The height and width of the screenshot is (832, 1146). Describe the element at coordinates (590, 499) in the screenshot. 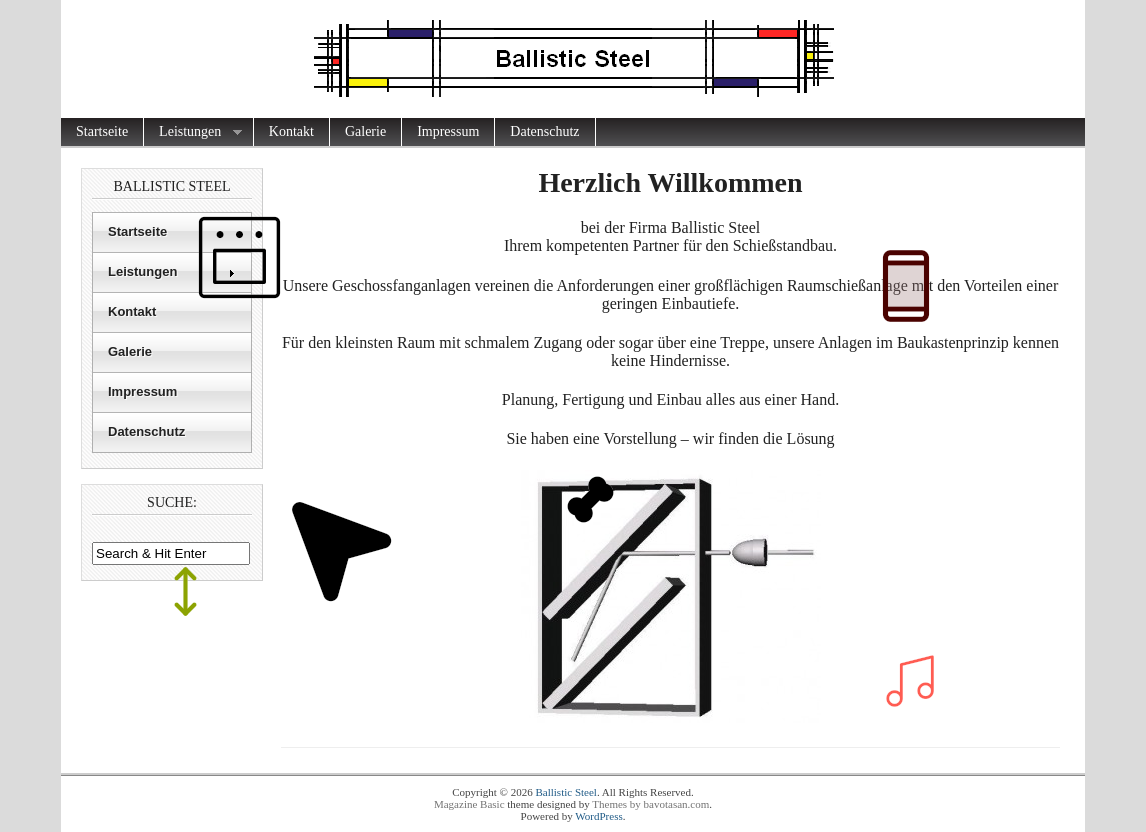

I see `access pet-related features or settings` at that location.